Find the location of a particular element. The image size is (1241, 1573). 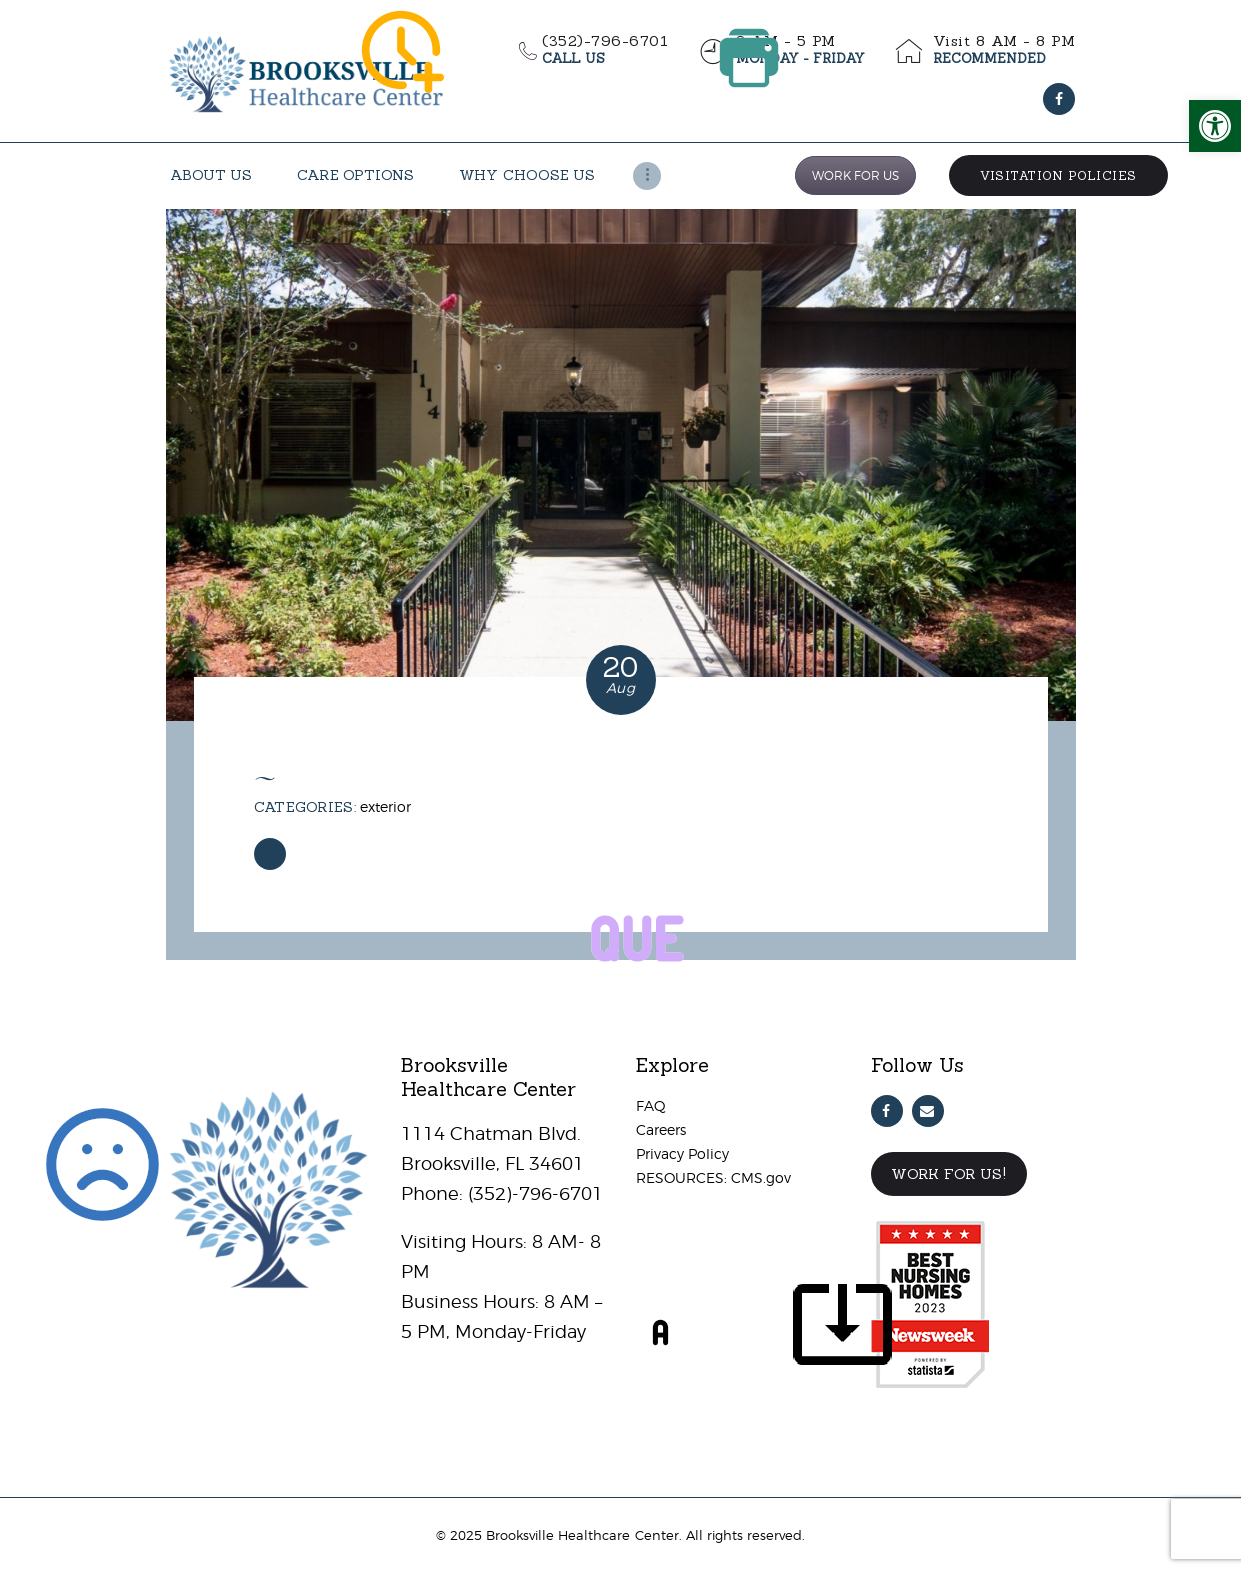

print this document is located at coordinates (749, 58).